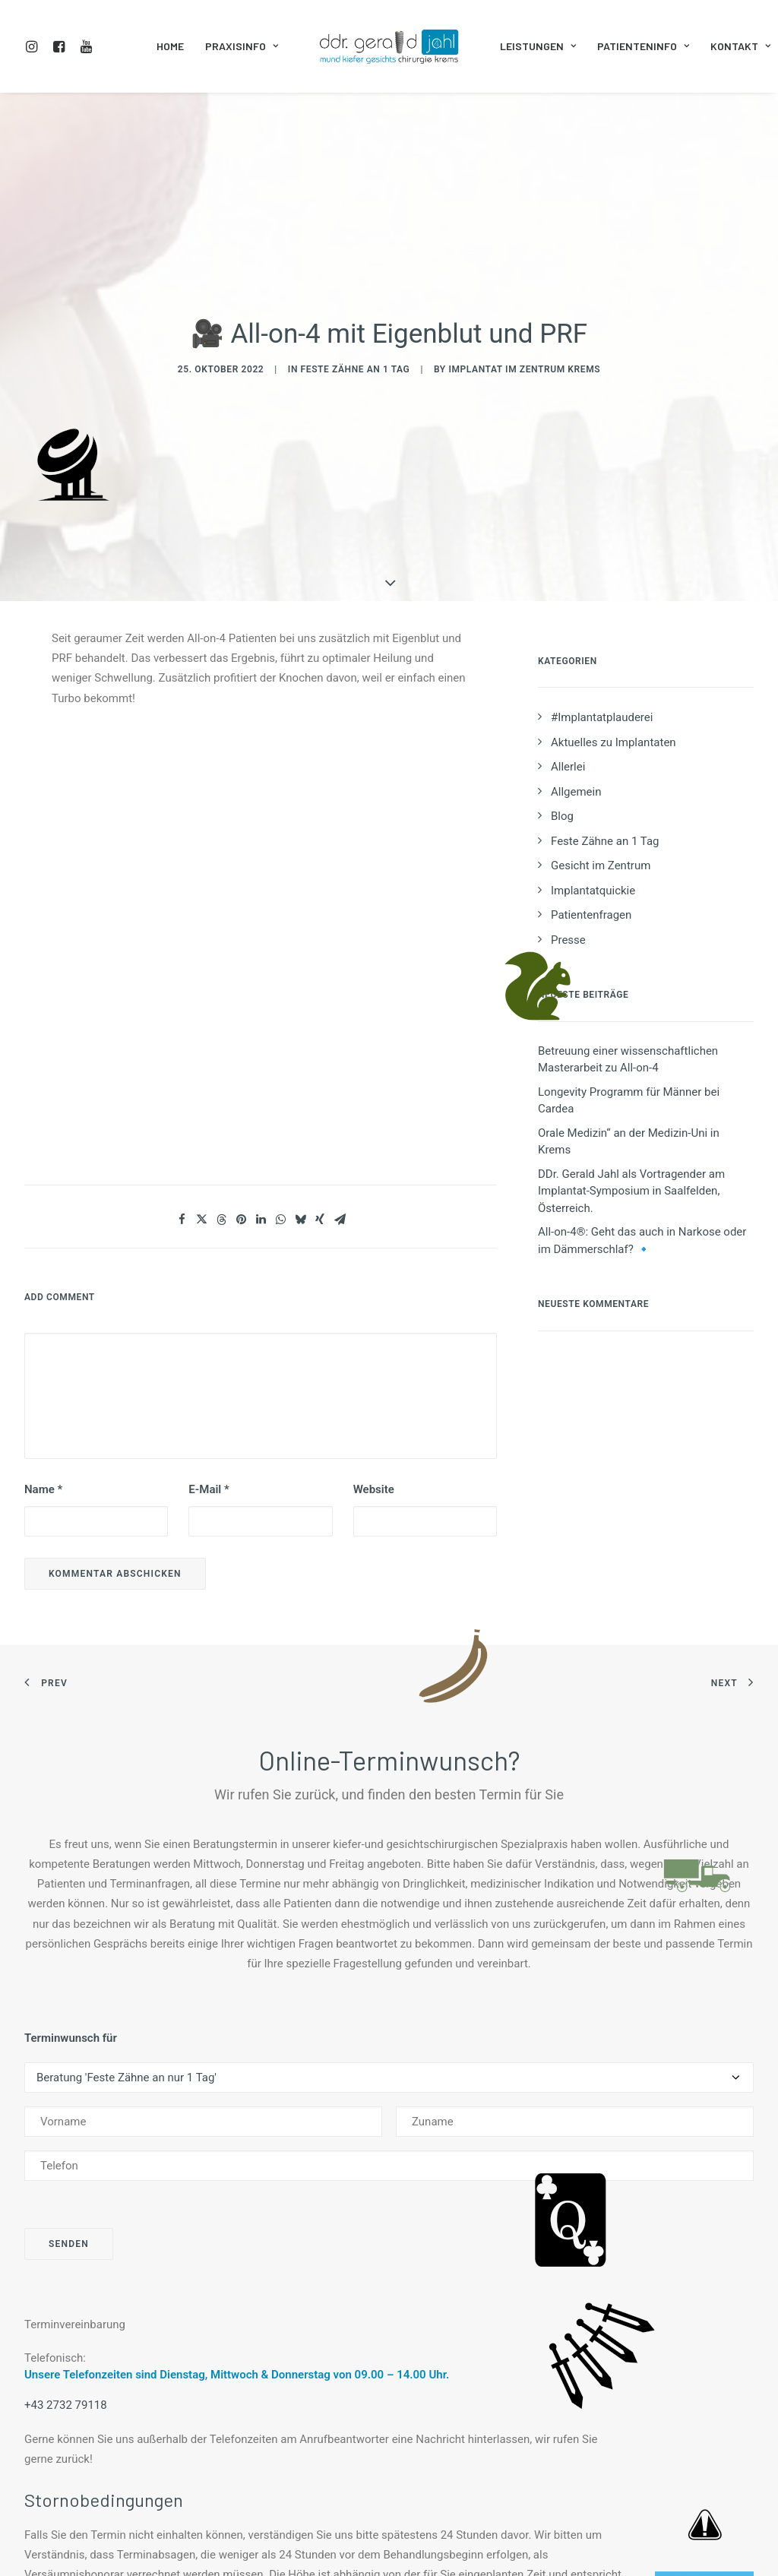 Image resolution: width=778 pixels, height=2576 pixels. Describe the element at coordinates (73, 464) in the screenshot. I see `satellite dish or radar antenna icon` at that location.